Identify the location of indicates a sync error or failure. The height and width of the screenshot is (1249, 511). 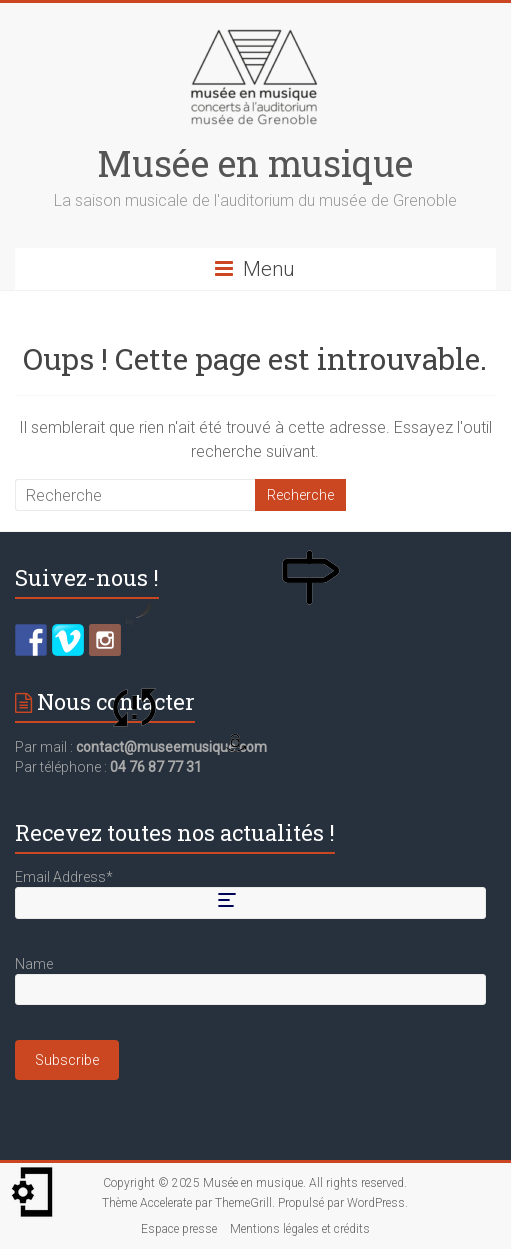
(134, 707).